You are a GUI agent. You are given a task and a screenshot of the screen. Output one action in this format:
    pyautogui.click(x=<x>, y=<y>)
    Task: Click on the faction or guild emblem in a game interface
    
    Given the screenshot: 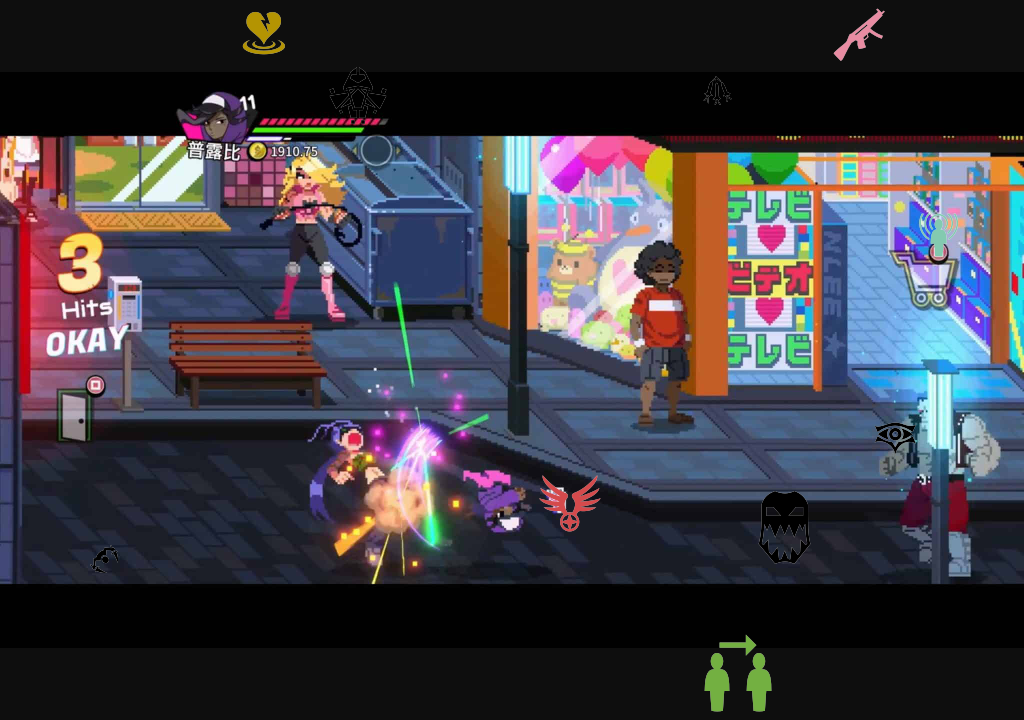 What is the action you would take?
    pyautogui.click(x=570, y=504)
    